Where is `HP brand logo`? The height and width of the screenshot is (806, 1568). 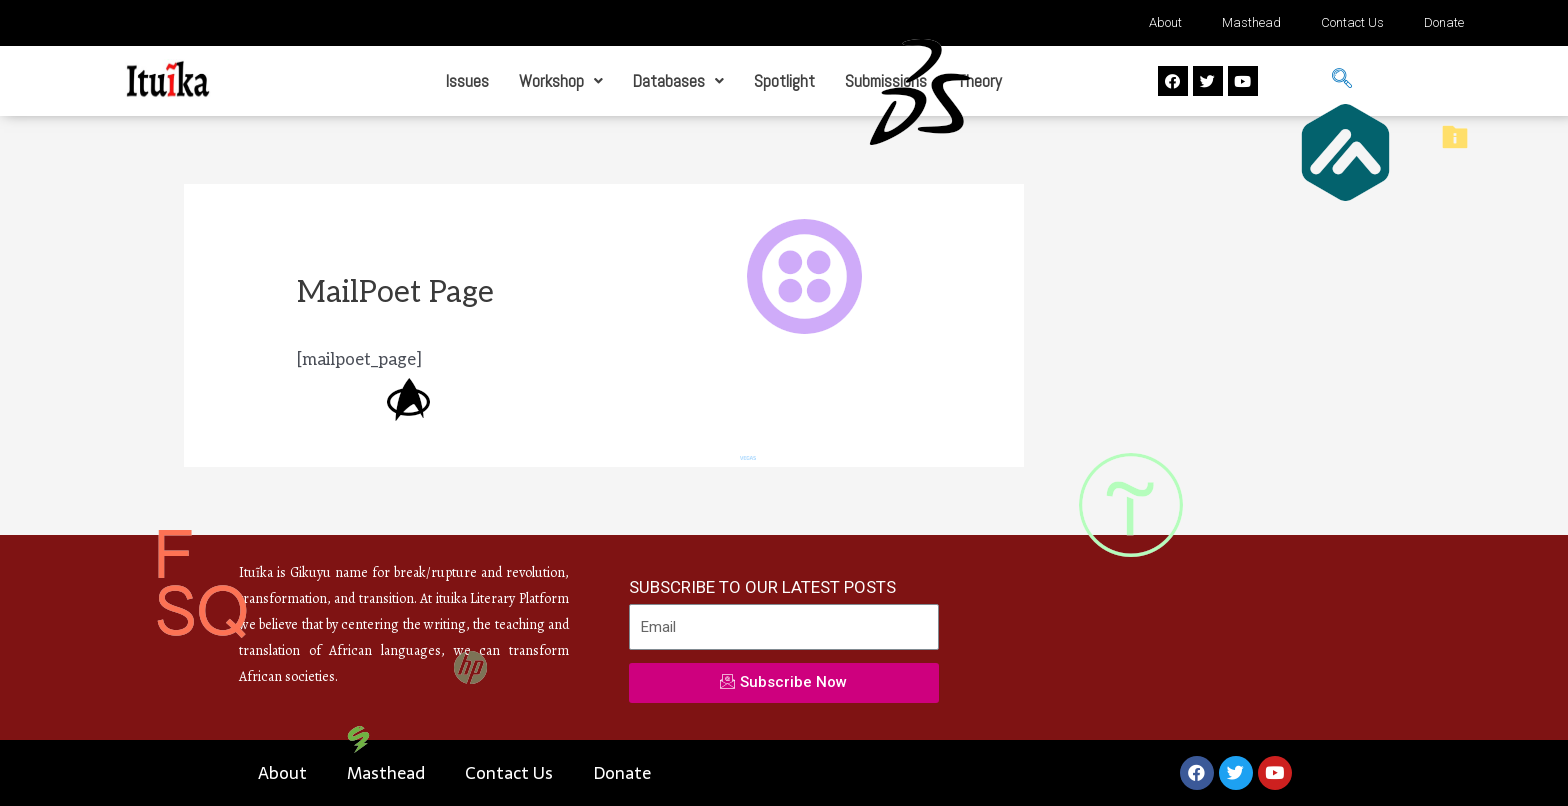 HP brand logo is located at coordinates (470, 667).